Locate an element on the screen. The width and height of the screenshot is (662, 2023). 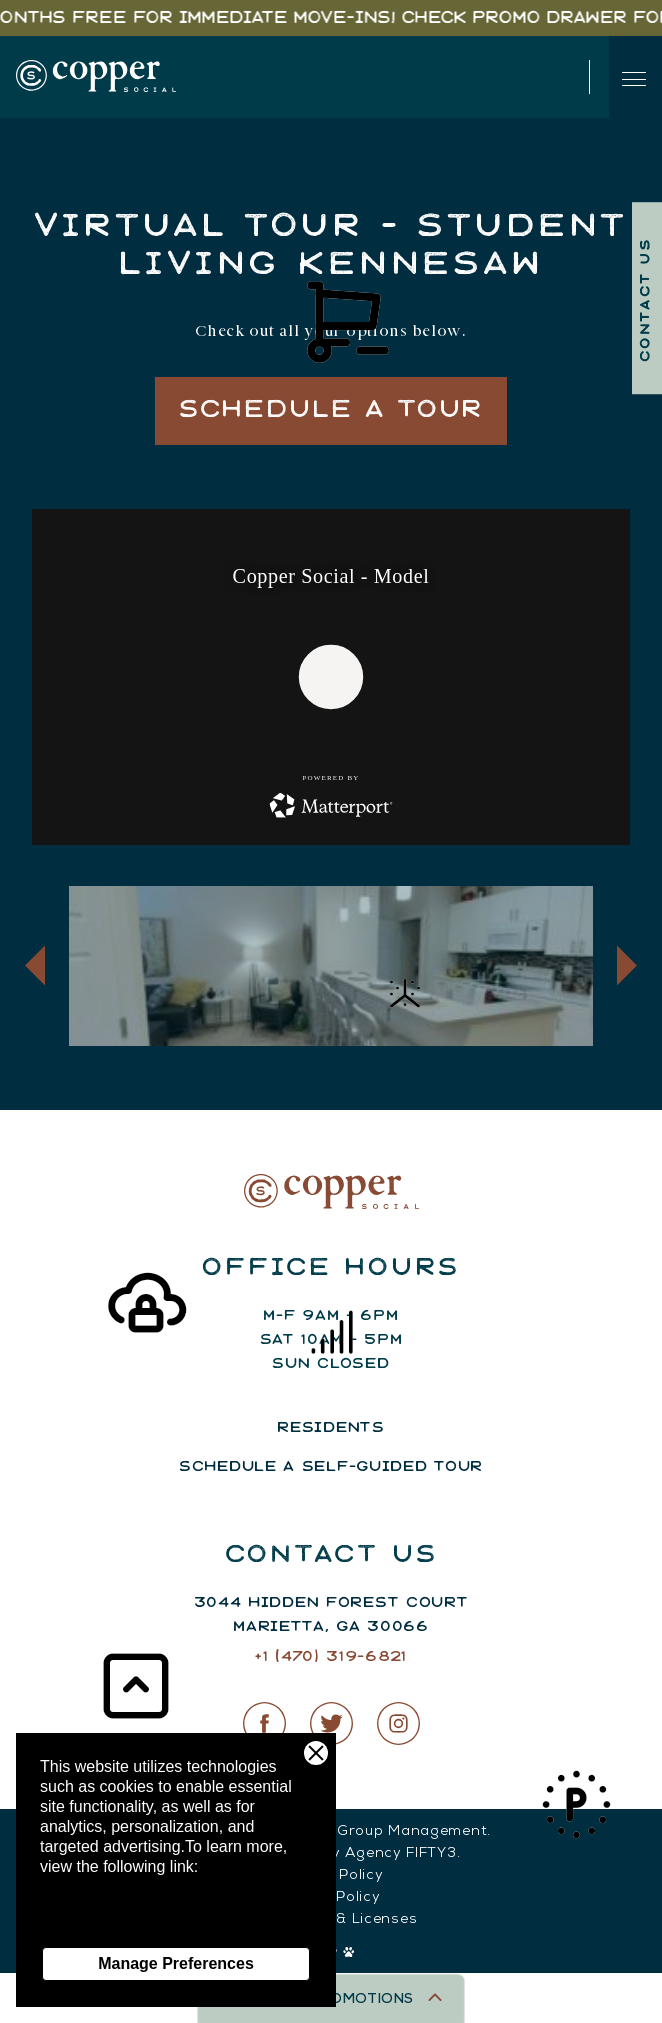
collapse or minimize a section is located at coordinates (136, 1686).